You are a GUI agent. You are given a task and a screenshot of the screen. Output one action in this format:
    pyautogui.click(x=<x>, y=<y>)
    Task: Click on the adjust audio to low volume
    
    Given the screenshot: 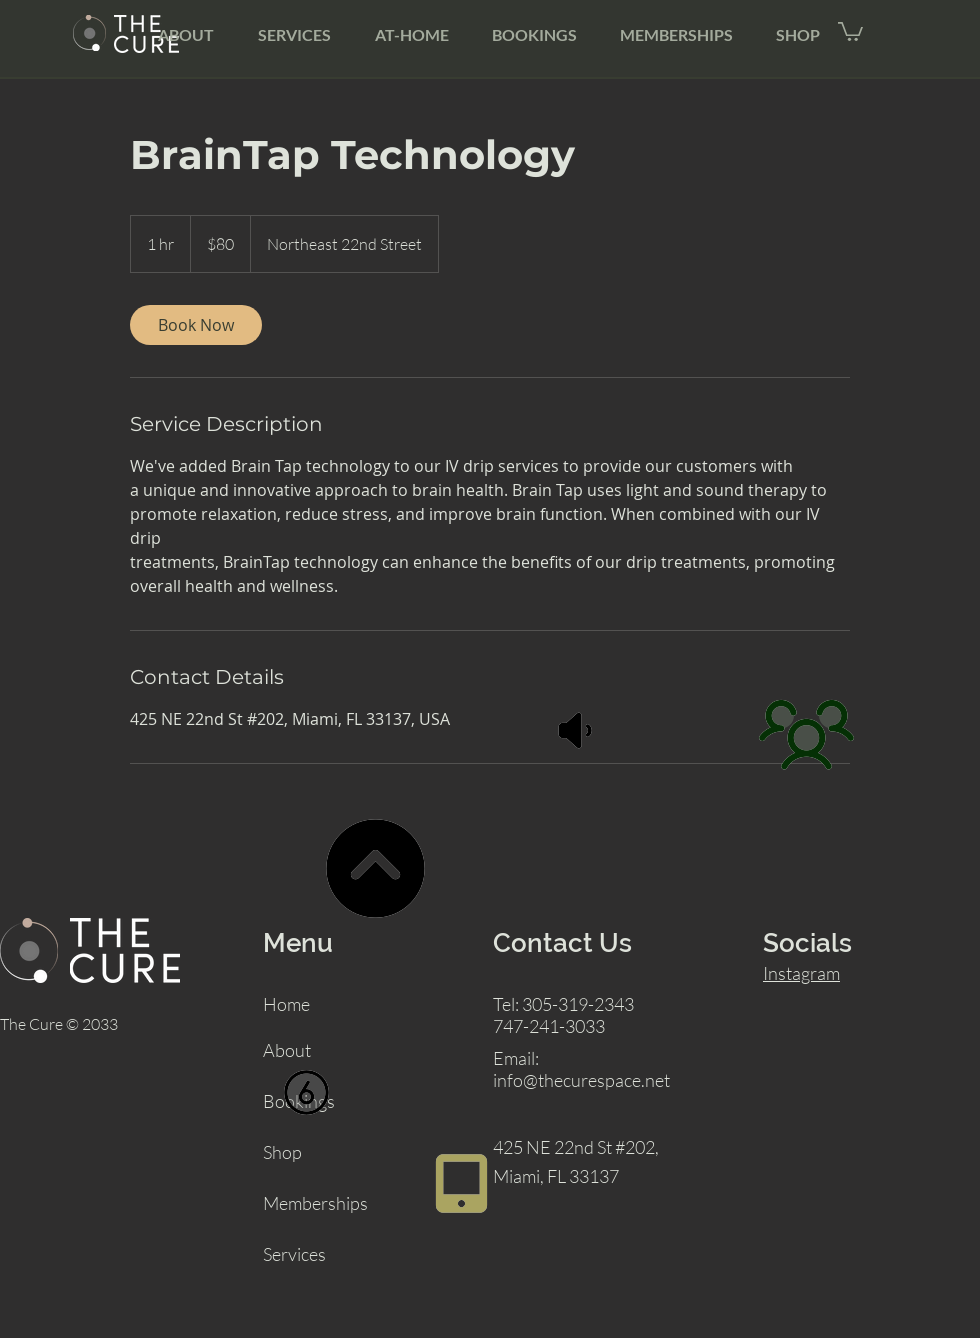 What is the action you would take?
    pyautogui.click(x=576, y=730)
    